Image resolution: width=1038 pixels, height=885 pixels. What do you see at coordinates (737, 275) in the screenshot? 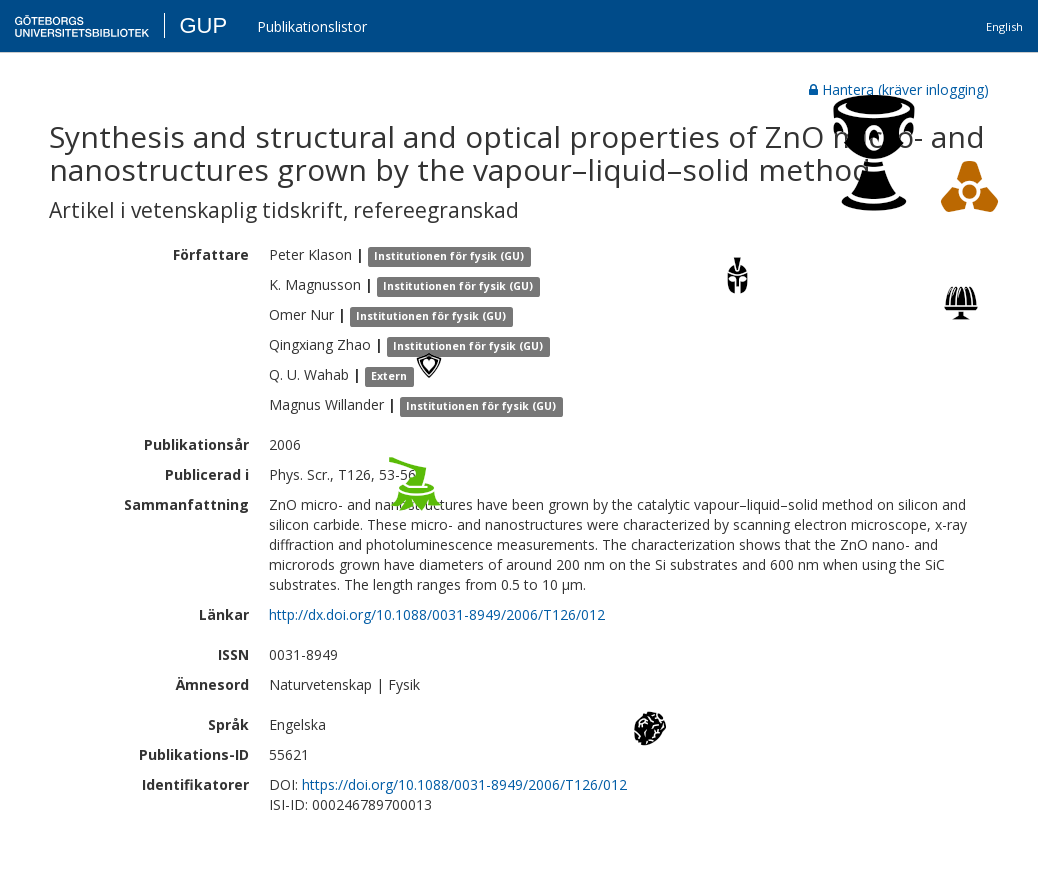
I see `select warrior or knight character class` at bounding box center [737, 275].